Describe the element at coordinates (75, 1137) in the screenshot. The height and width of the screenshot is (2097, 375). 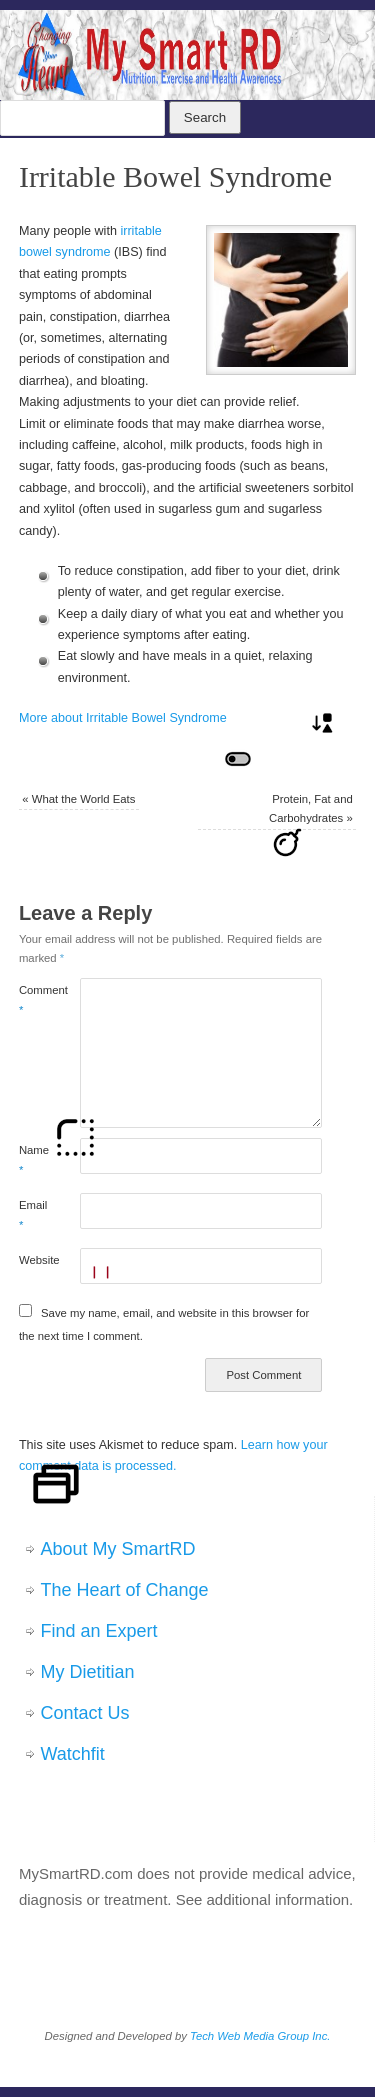
I see `adjust corner radius settings` at that location.